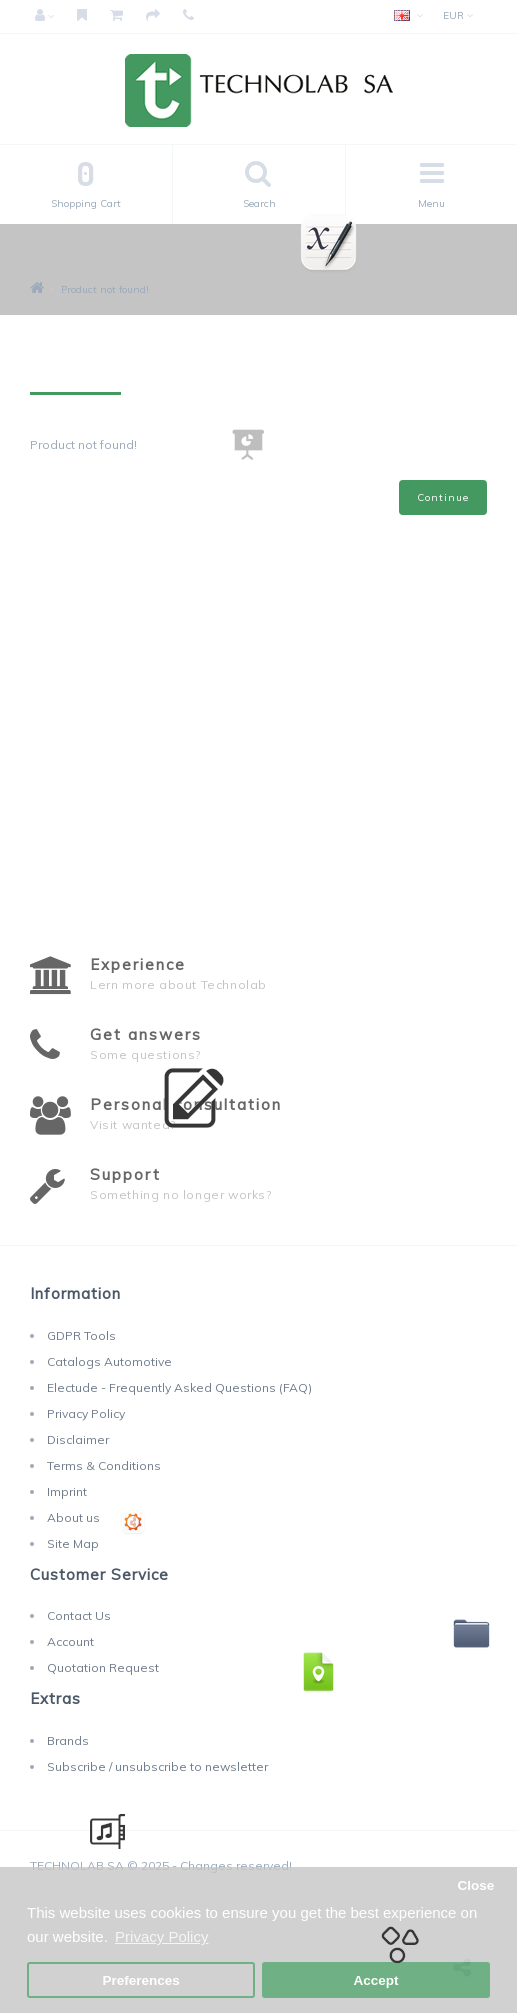  Describe the element at coordinates (318, 1672) in the screenshot. I see `openstreetmap data file` at that location.